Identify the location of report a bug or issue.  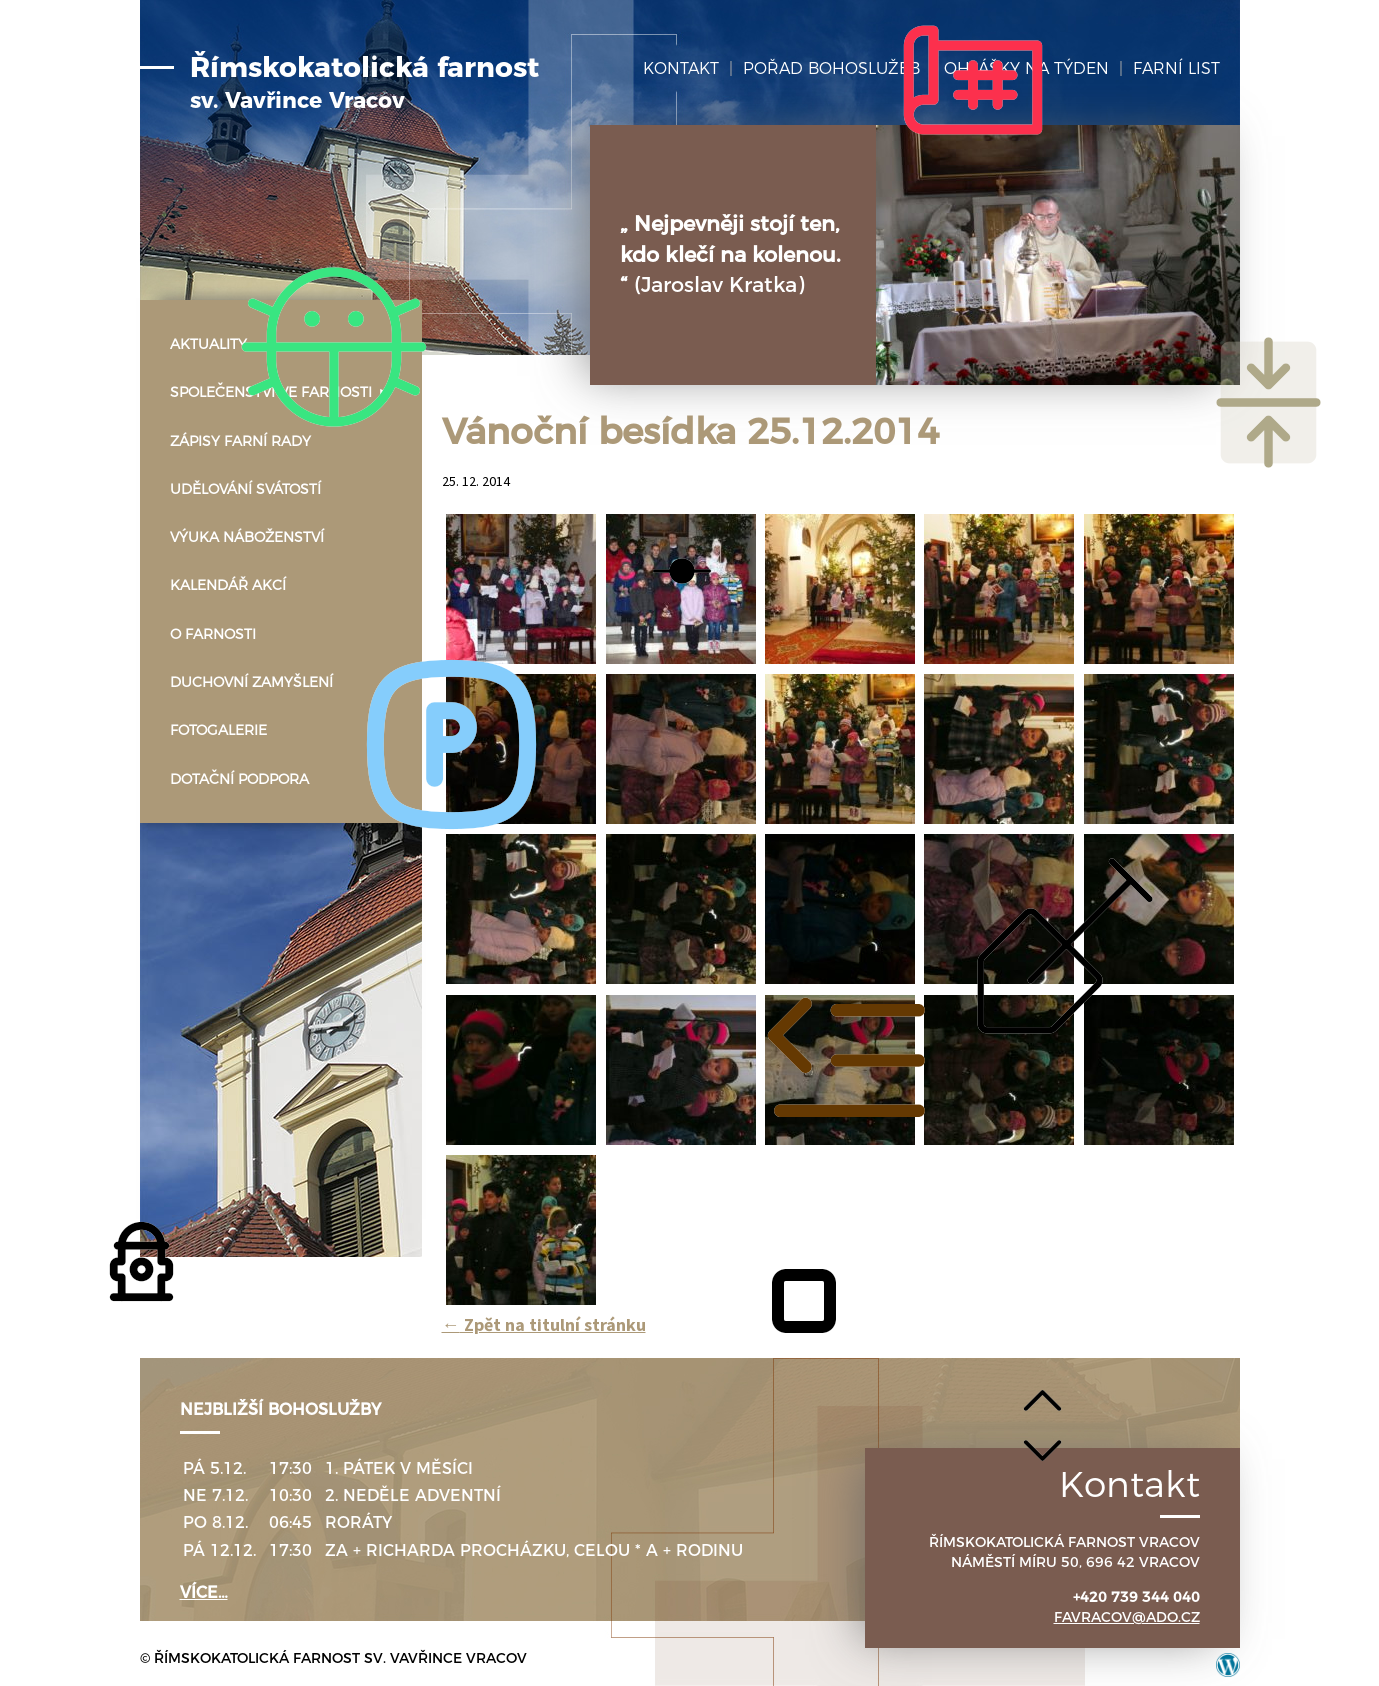
(334, 347).